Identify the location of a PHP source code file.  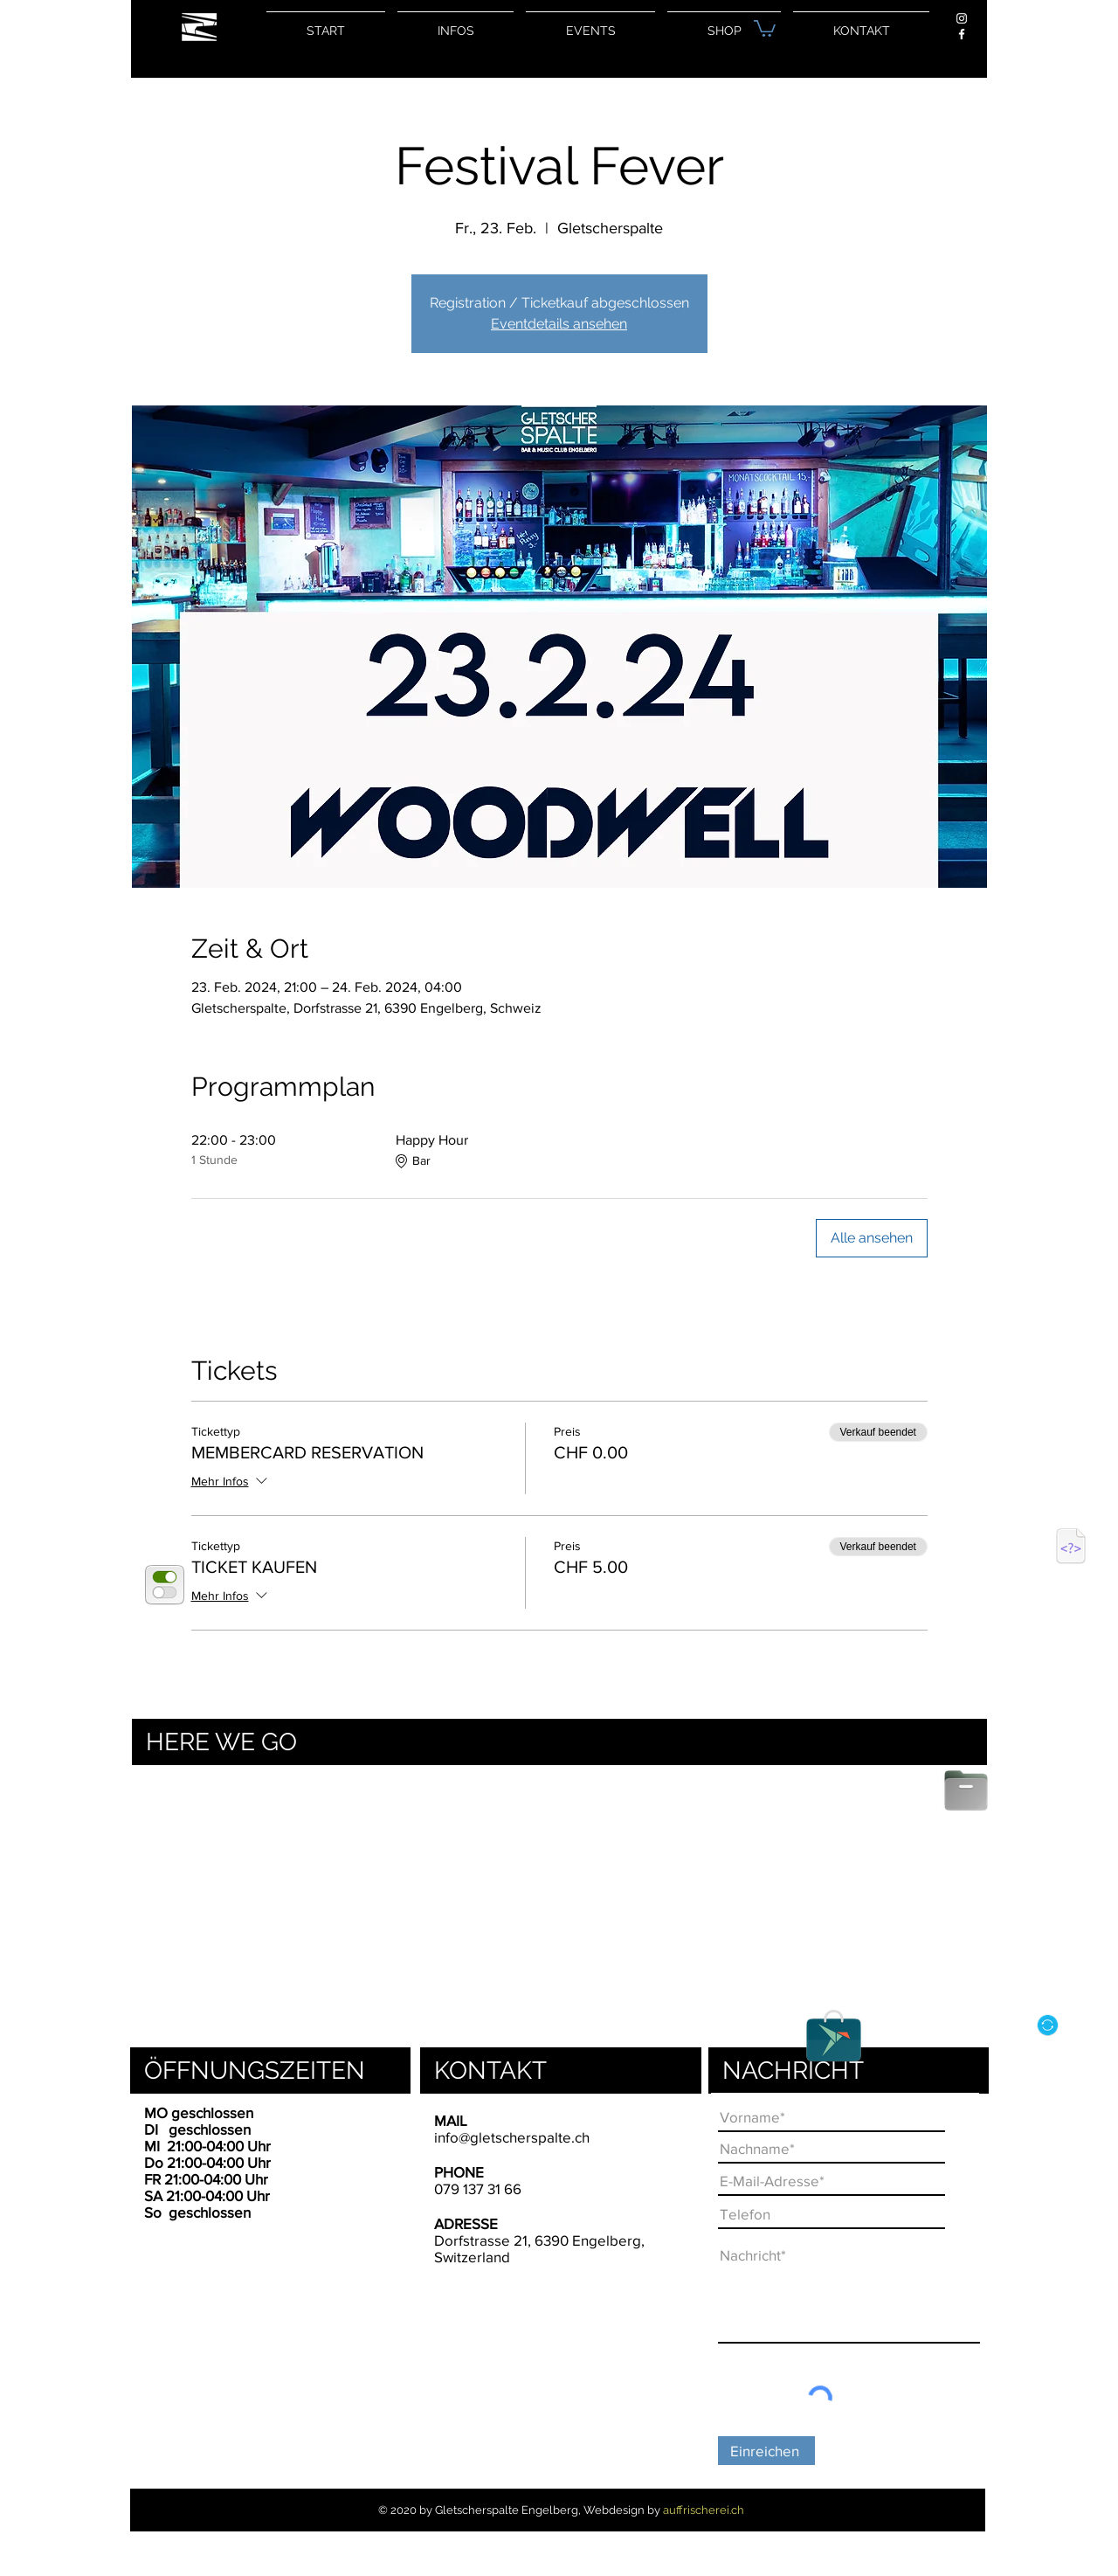
(1071, 1546).